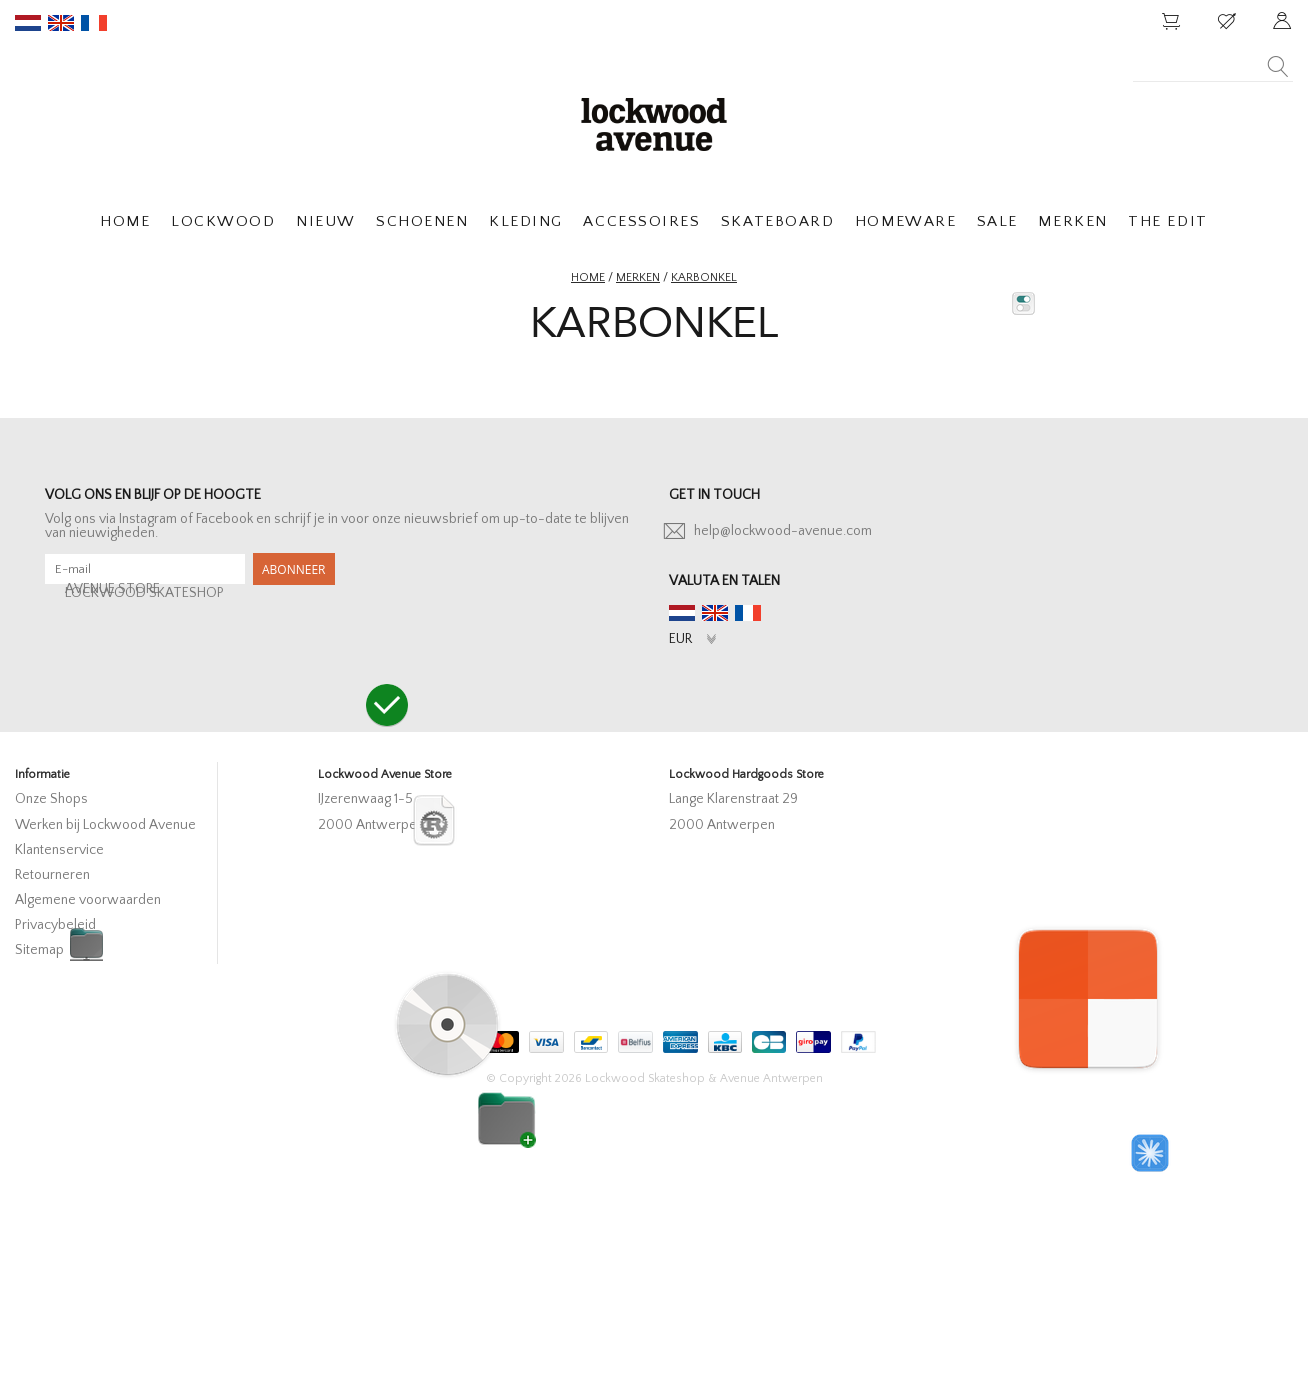  Describe the element at coordinates (1023, 303) in the screenshot. I see `open system settings or preferences` at that location.